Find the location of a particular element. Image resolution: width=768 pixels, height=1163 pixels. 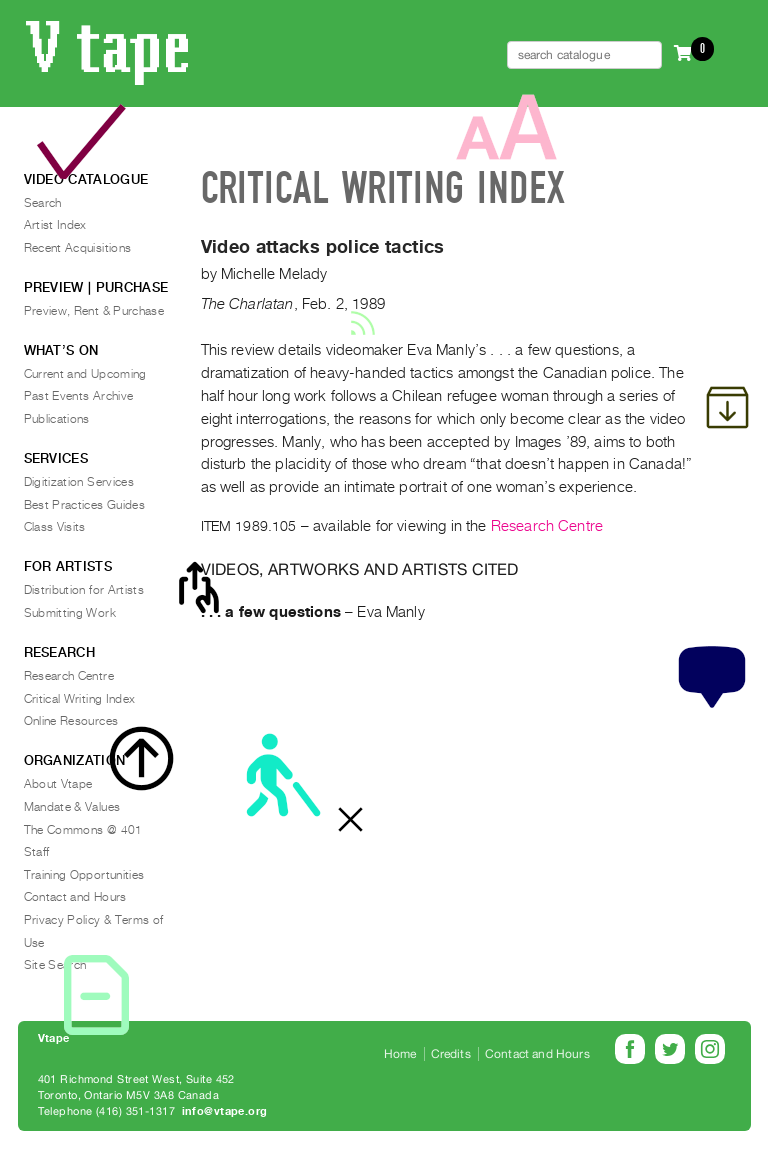

scroll to top of page is located at coordinates (141, 758).